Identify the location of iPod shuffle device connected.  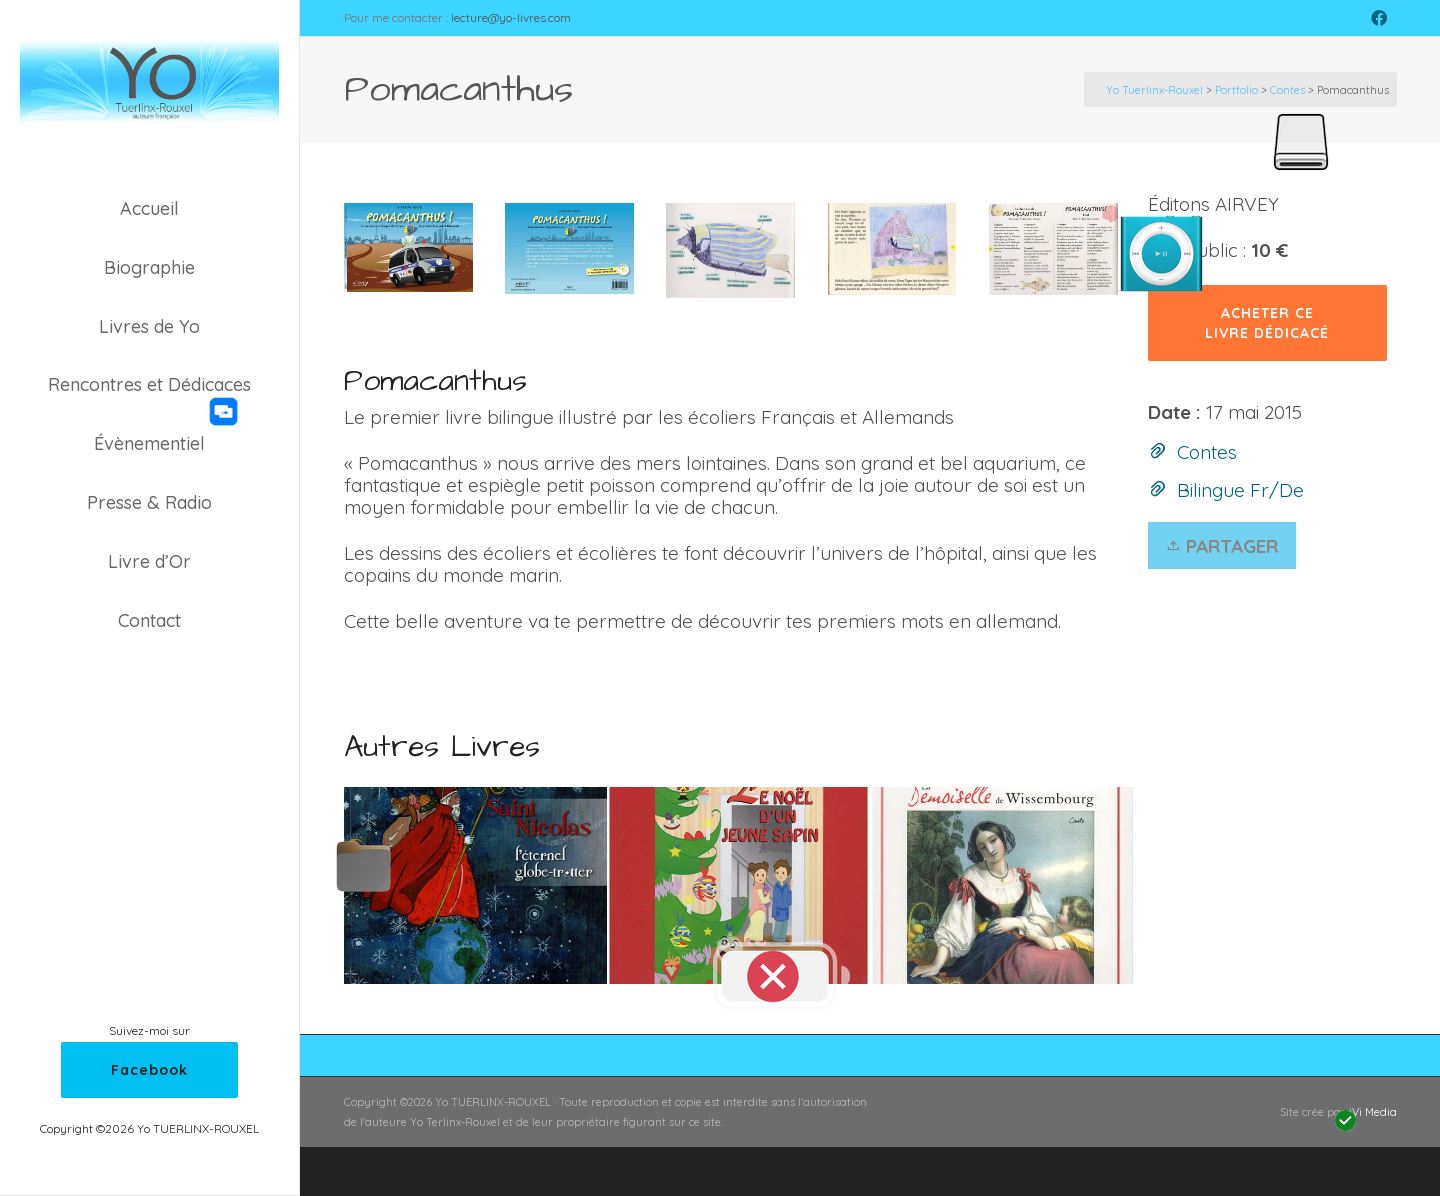
(1161, 253).